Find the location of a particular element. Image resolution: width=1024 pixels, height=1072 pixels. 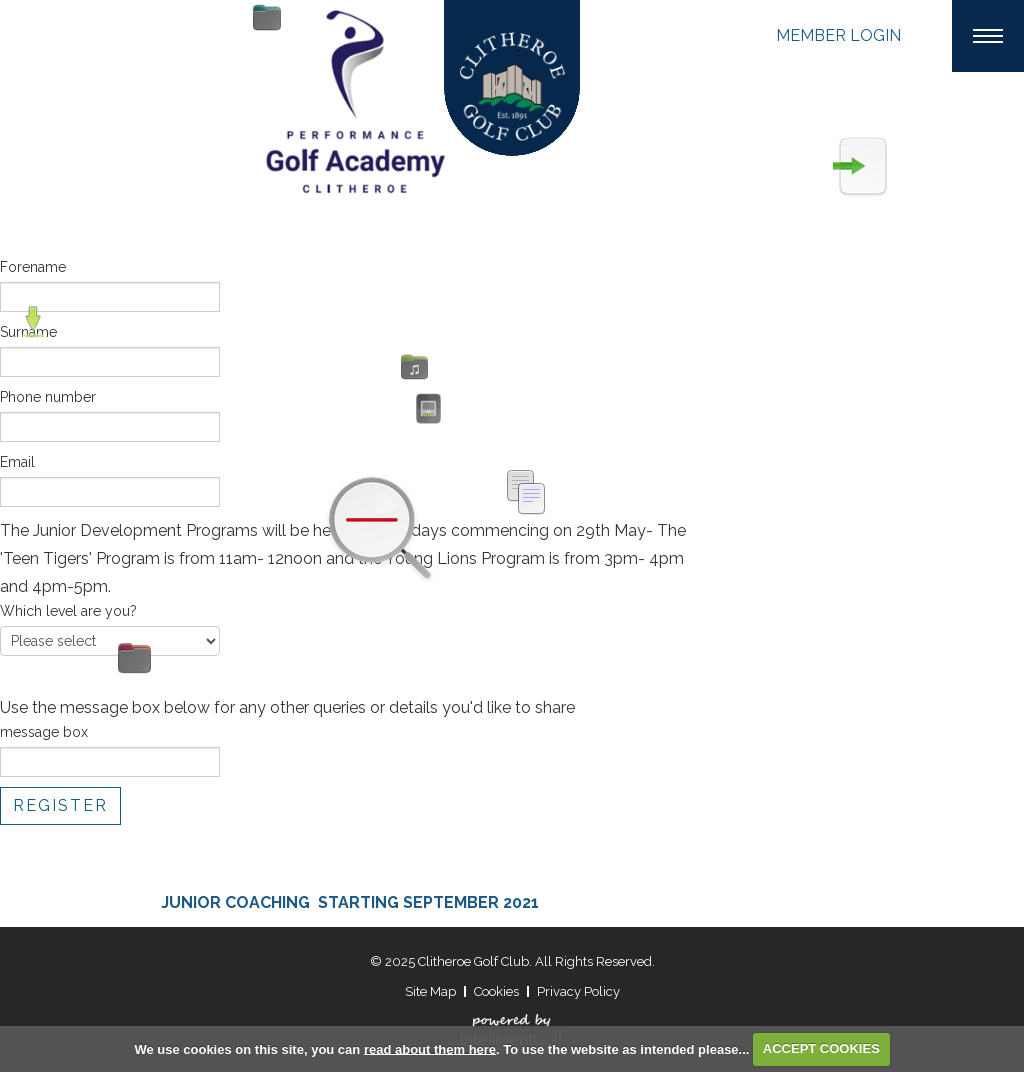

save the current file is located at coordinates (33, 319).